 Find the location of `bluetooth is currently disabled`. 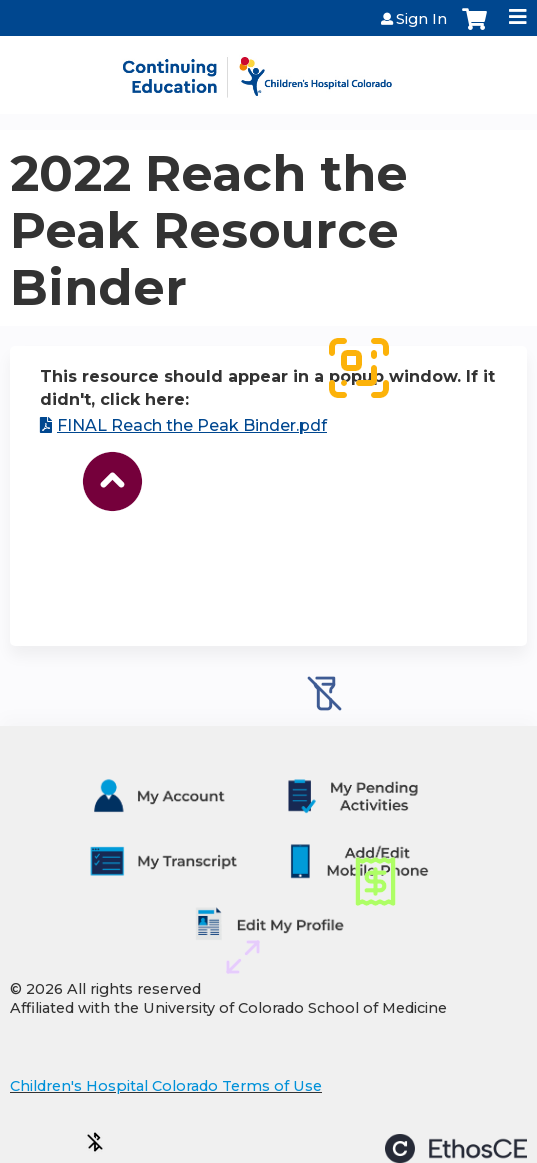

bluetooth is currently disabled is located at coordinates (95, 1142).